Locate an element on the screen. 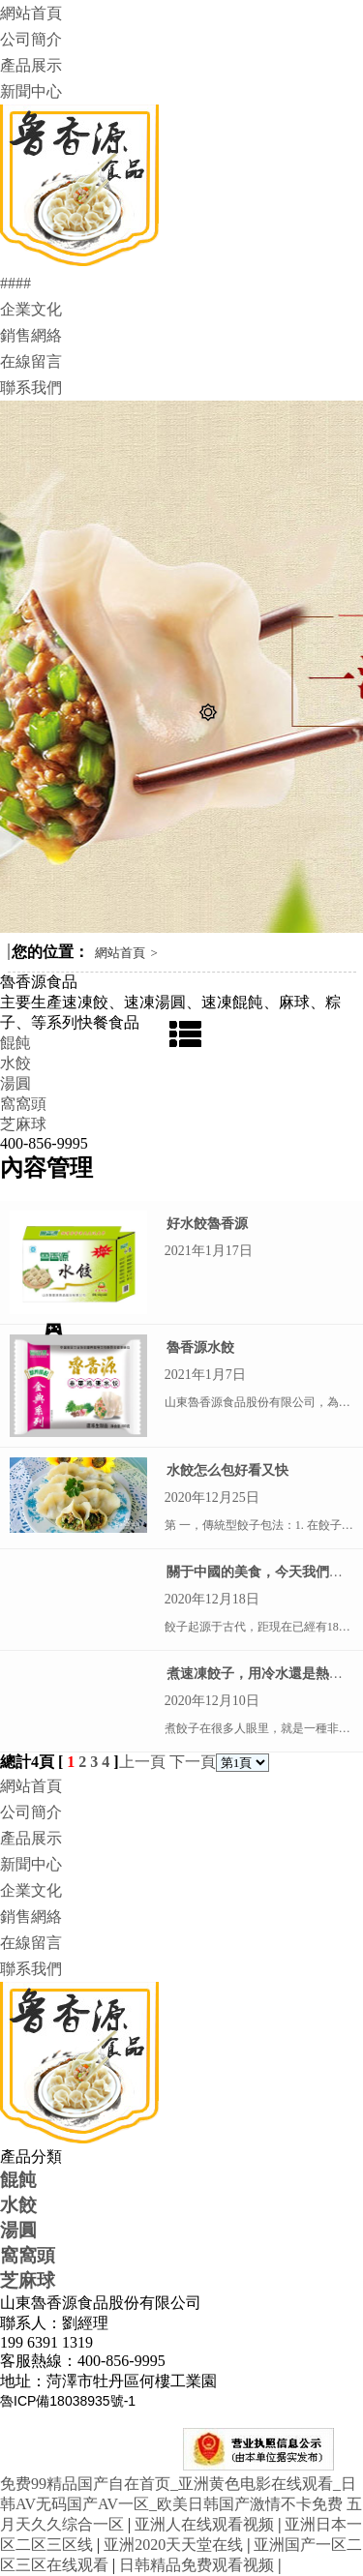 The image size is (363, 2576). access gaming or esports features is located at coordinates (53, 1329).